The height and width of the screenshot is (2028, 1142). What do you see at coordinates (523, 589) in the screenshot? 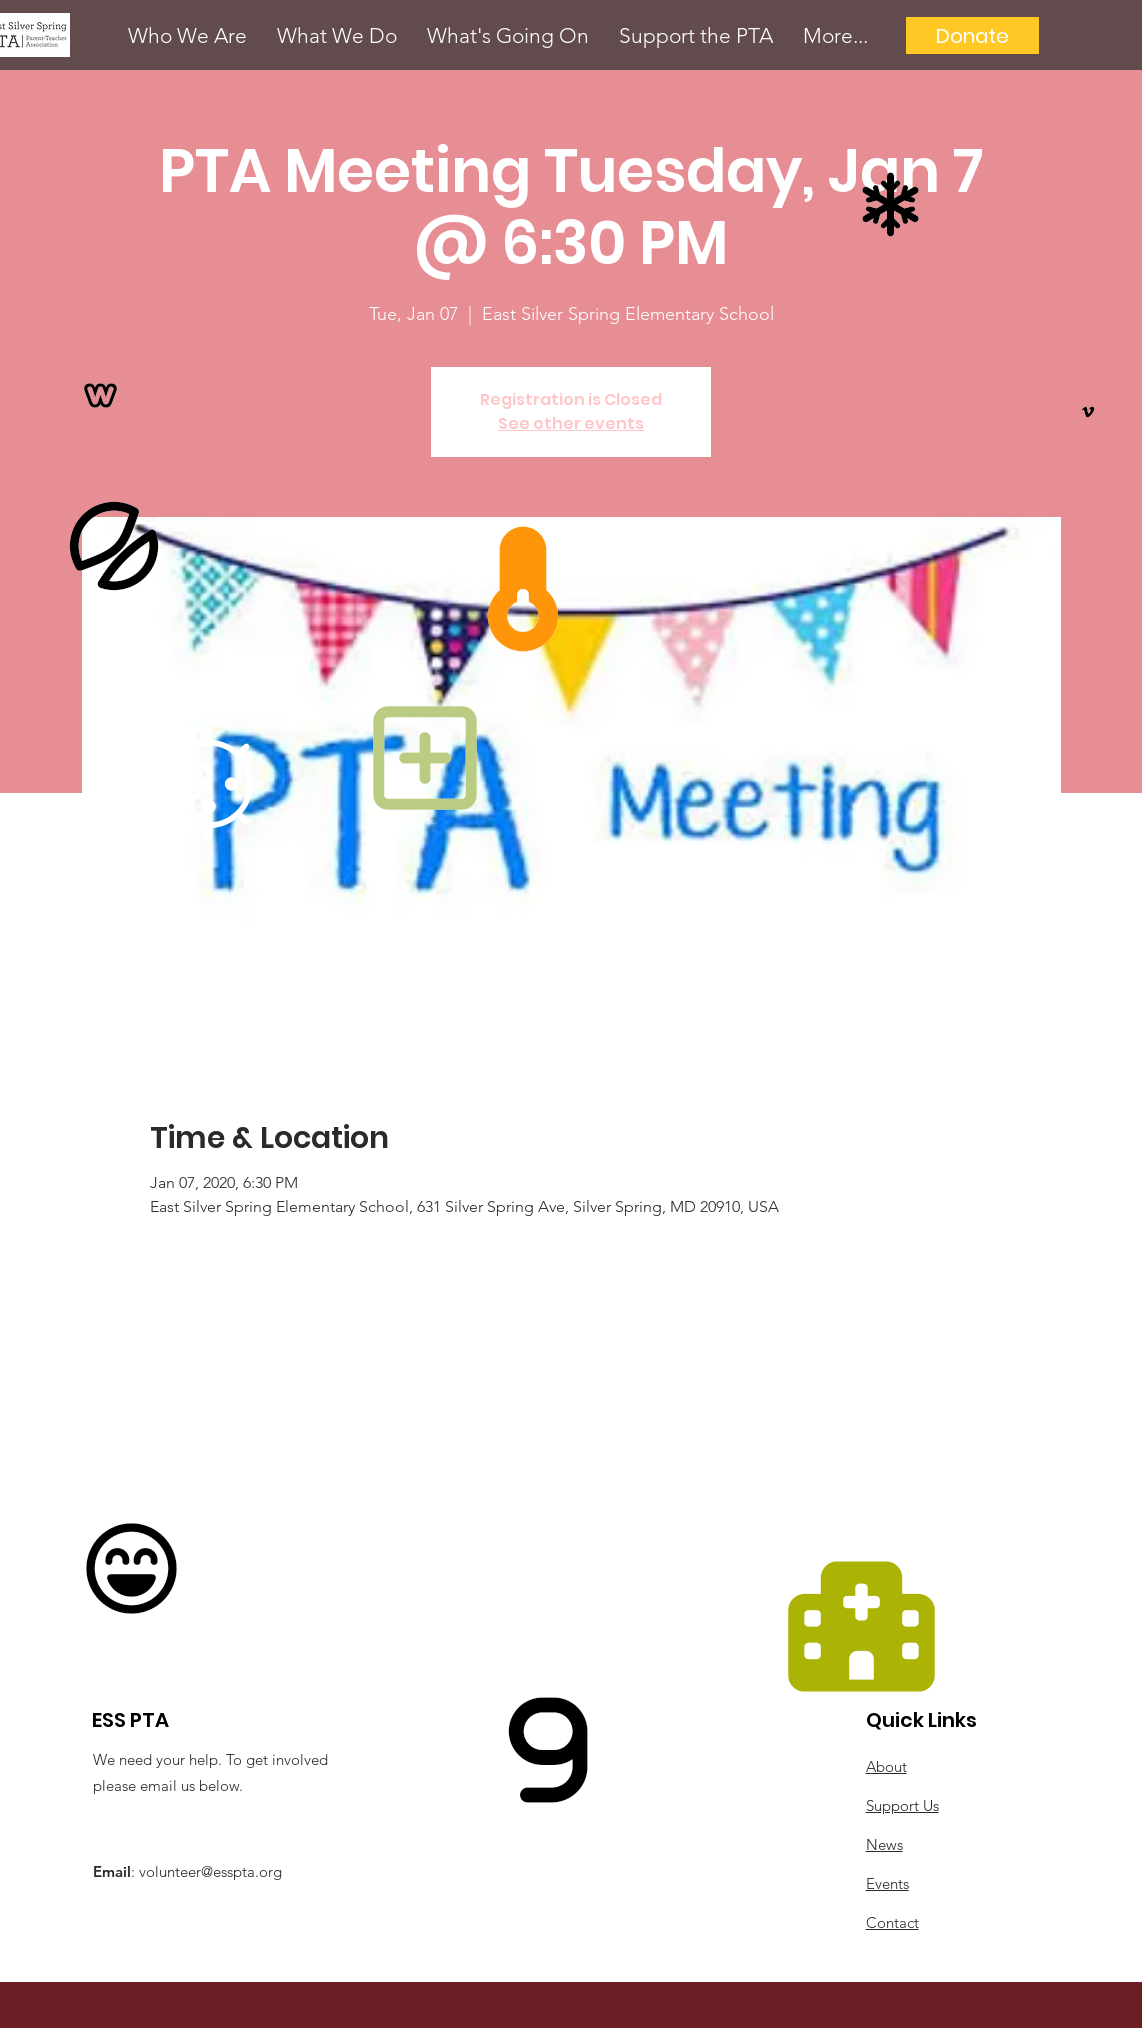
I see `indicates low temperature reading` at bounding box center [523, 589].